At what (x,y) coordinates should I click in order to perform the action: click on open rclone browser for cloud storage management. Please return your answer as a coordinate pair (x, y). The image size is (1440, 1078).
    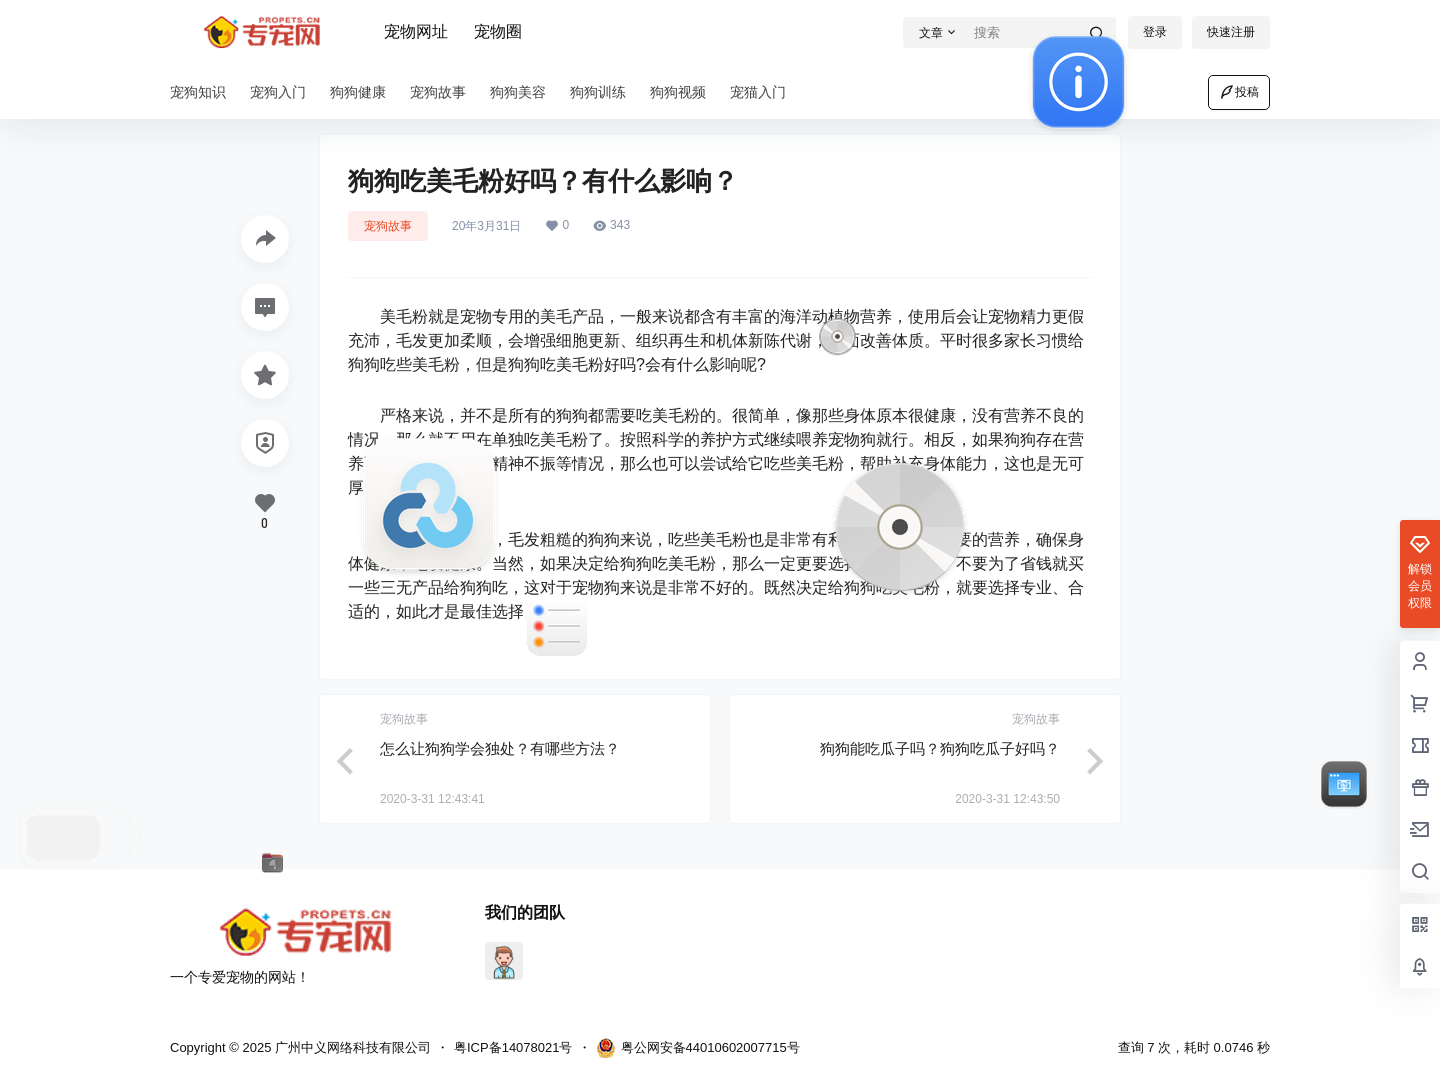
    Looking at the image, I should click on (429, 504).